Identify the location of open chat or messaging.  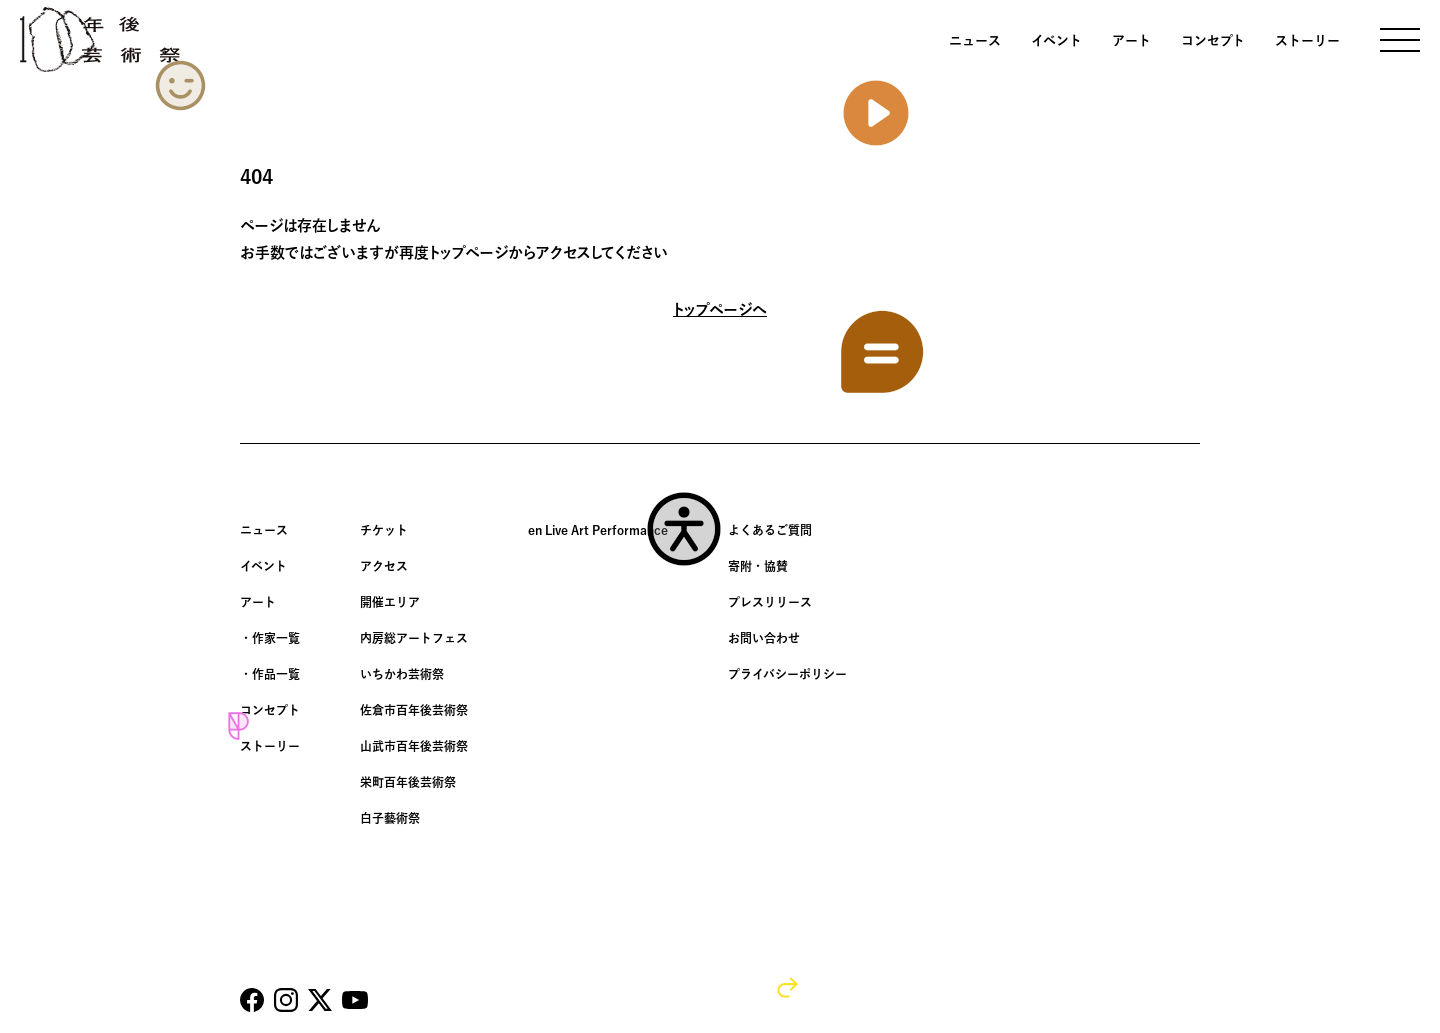
(880, 353).